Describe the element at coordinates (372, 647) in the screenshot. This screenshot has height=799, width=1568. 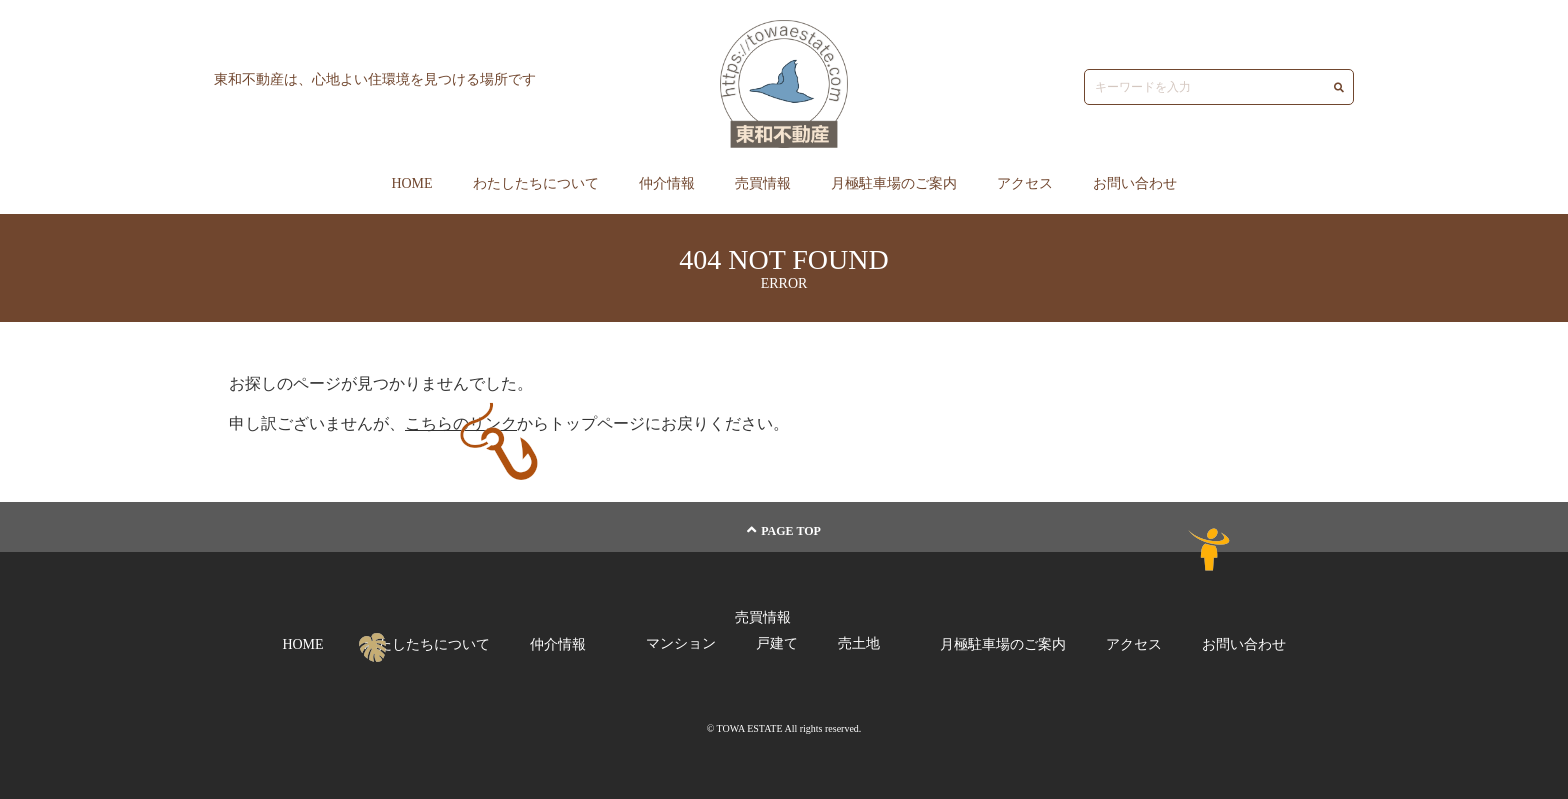
I see `decorative plant or nature-themed category icon` at that location.